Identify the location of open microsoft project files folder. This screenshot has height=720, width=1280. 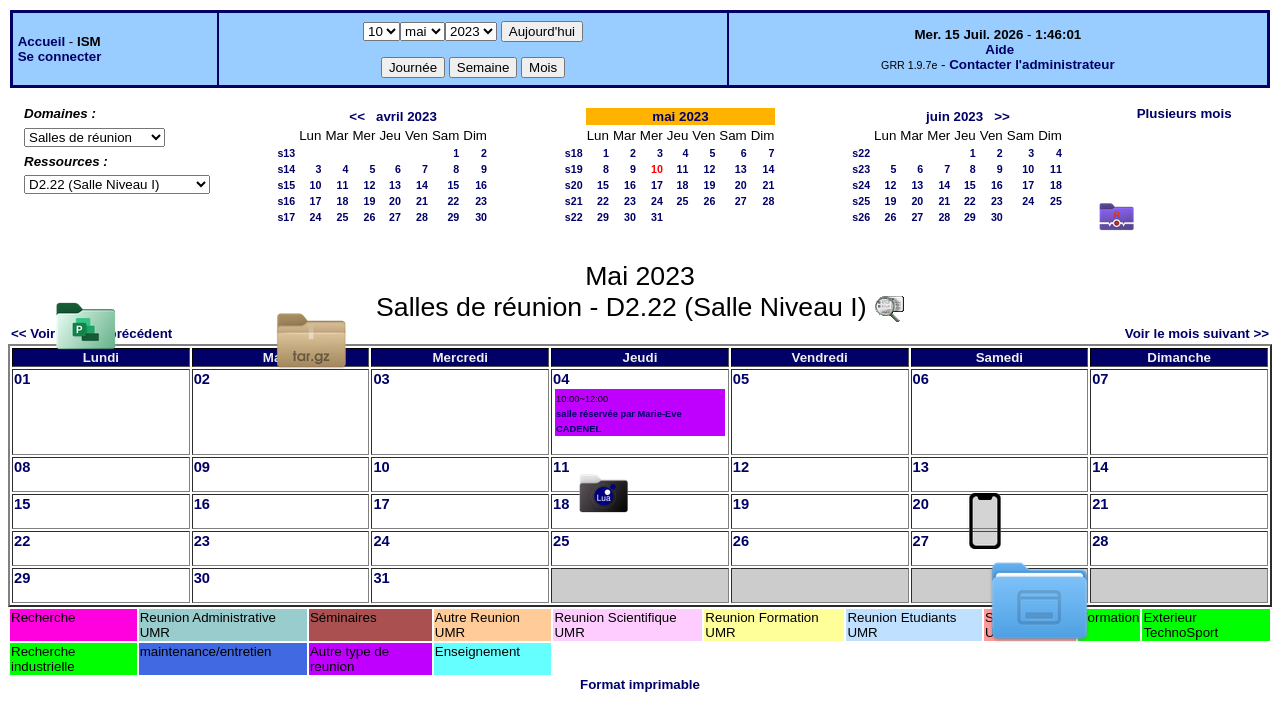
(85, 327).